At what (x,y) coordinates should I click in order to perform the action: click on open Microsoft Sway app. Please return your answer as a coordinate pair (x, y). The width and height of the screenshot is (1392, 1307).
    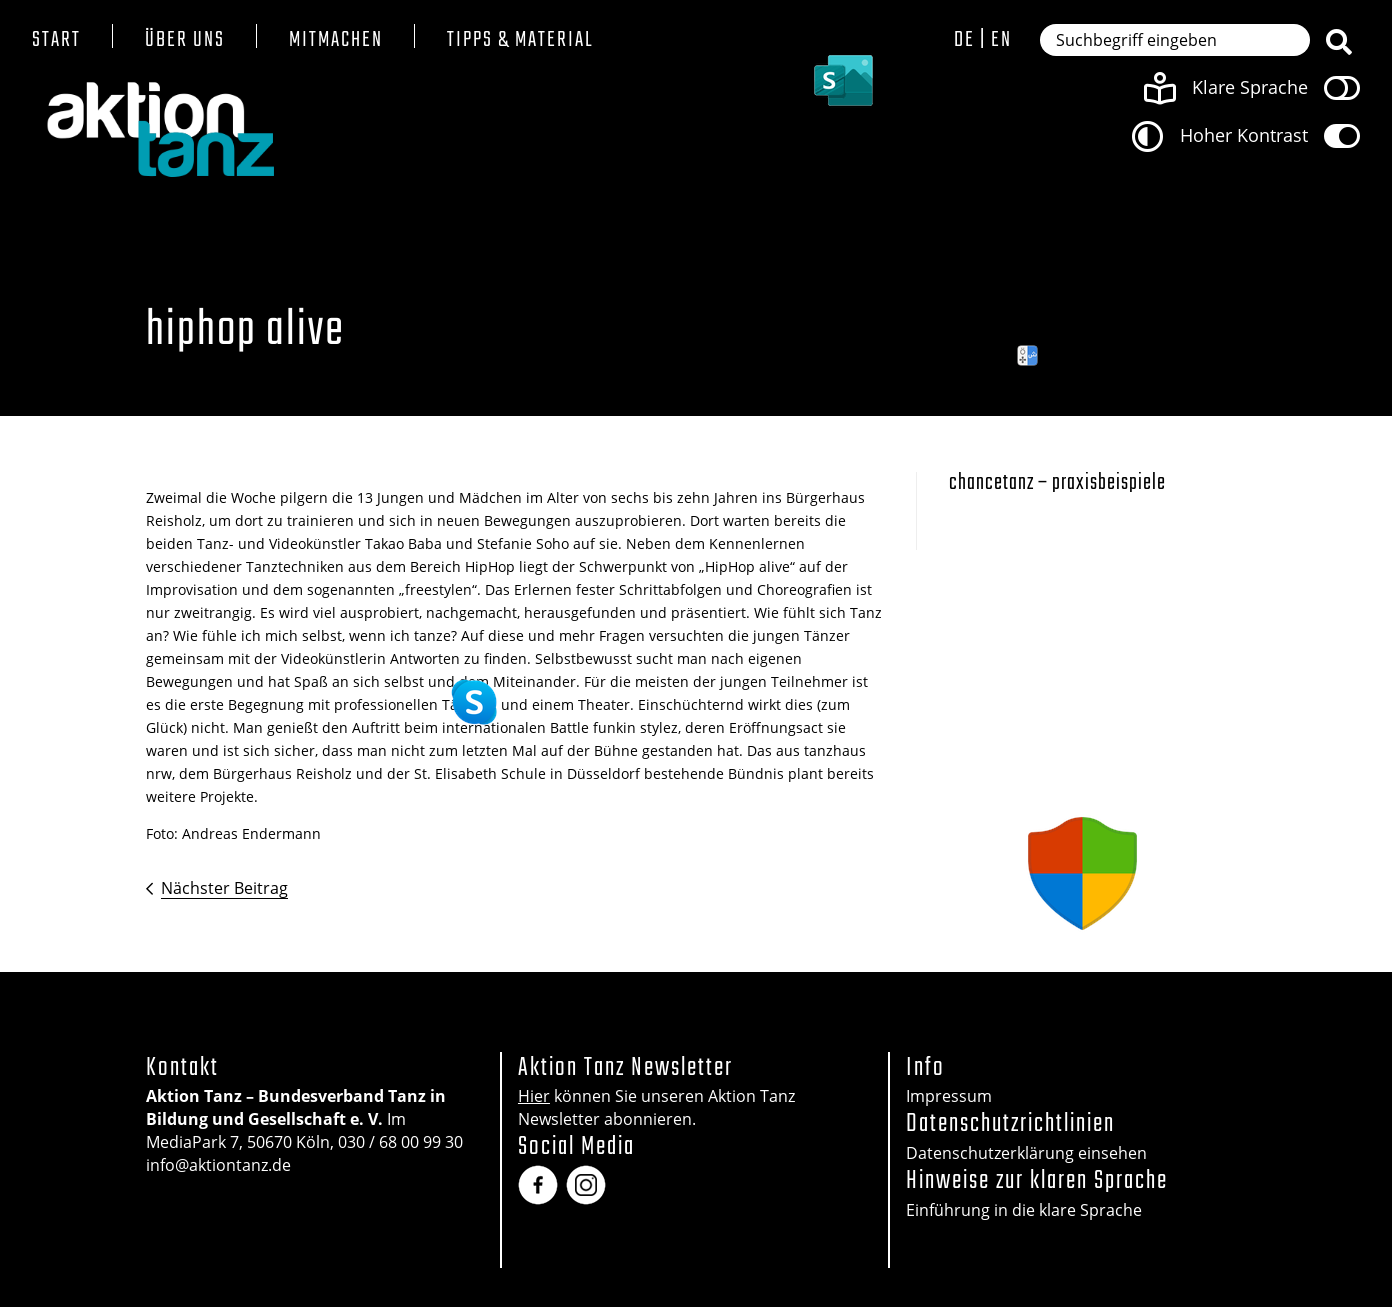
    Looking at the image, I should click on (843, 80).